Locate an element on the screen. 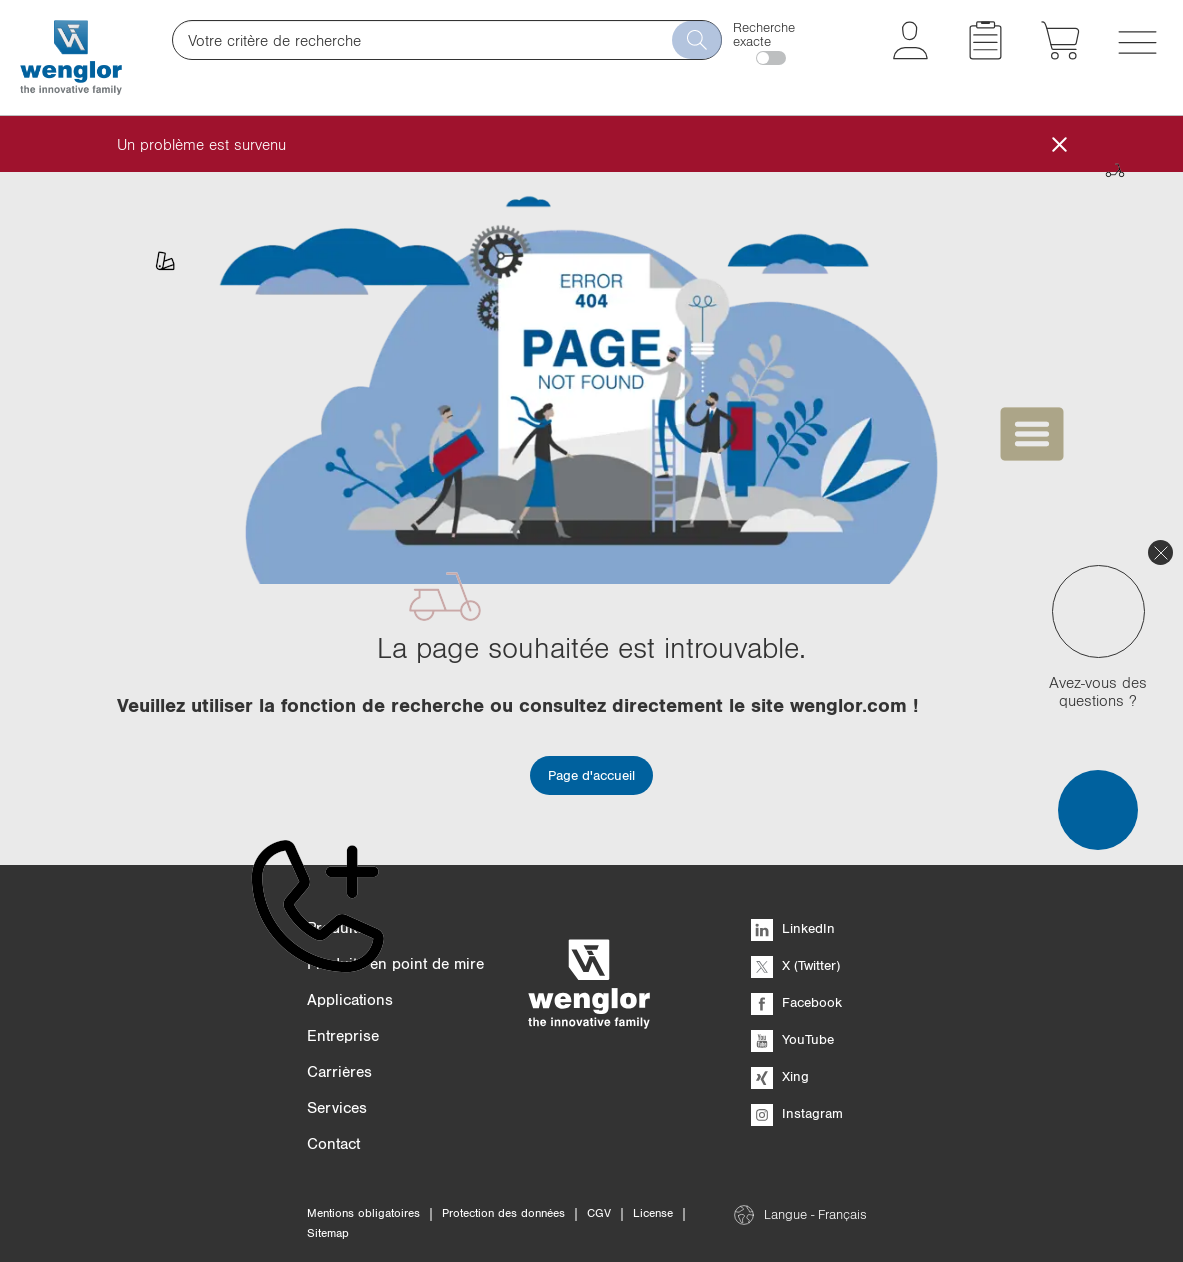  view article or document content is located at coordinates (1032, 434).